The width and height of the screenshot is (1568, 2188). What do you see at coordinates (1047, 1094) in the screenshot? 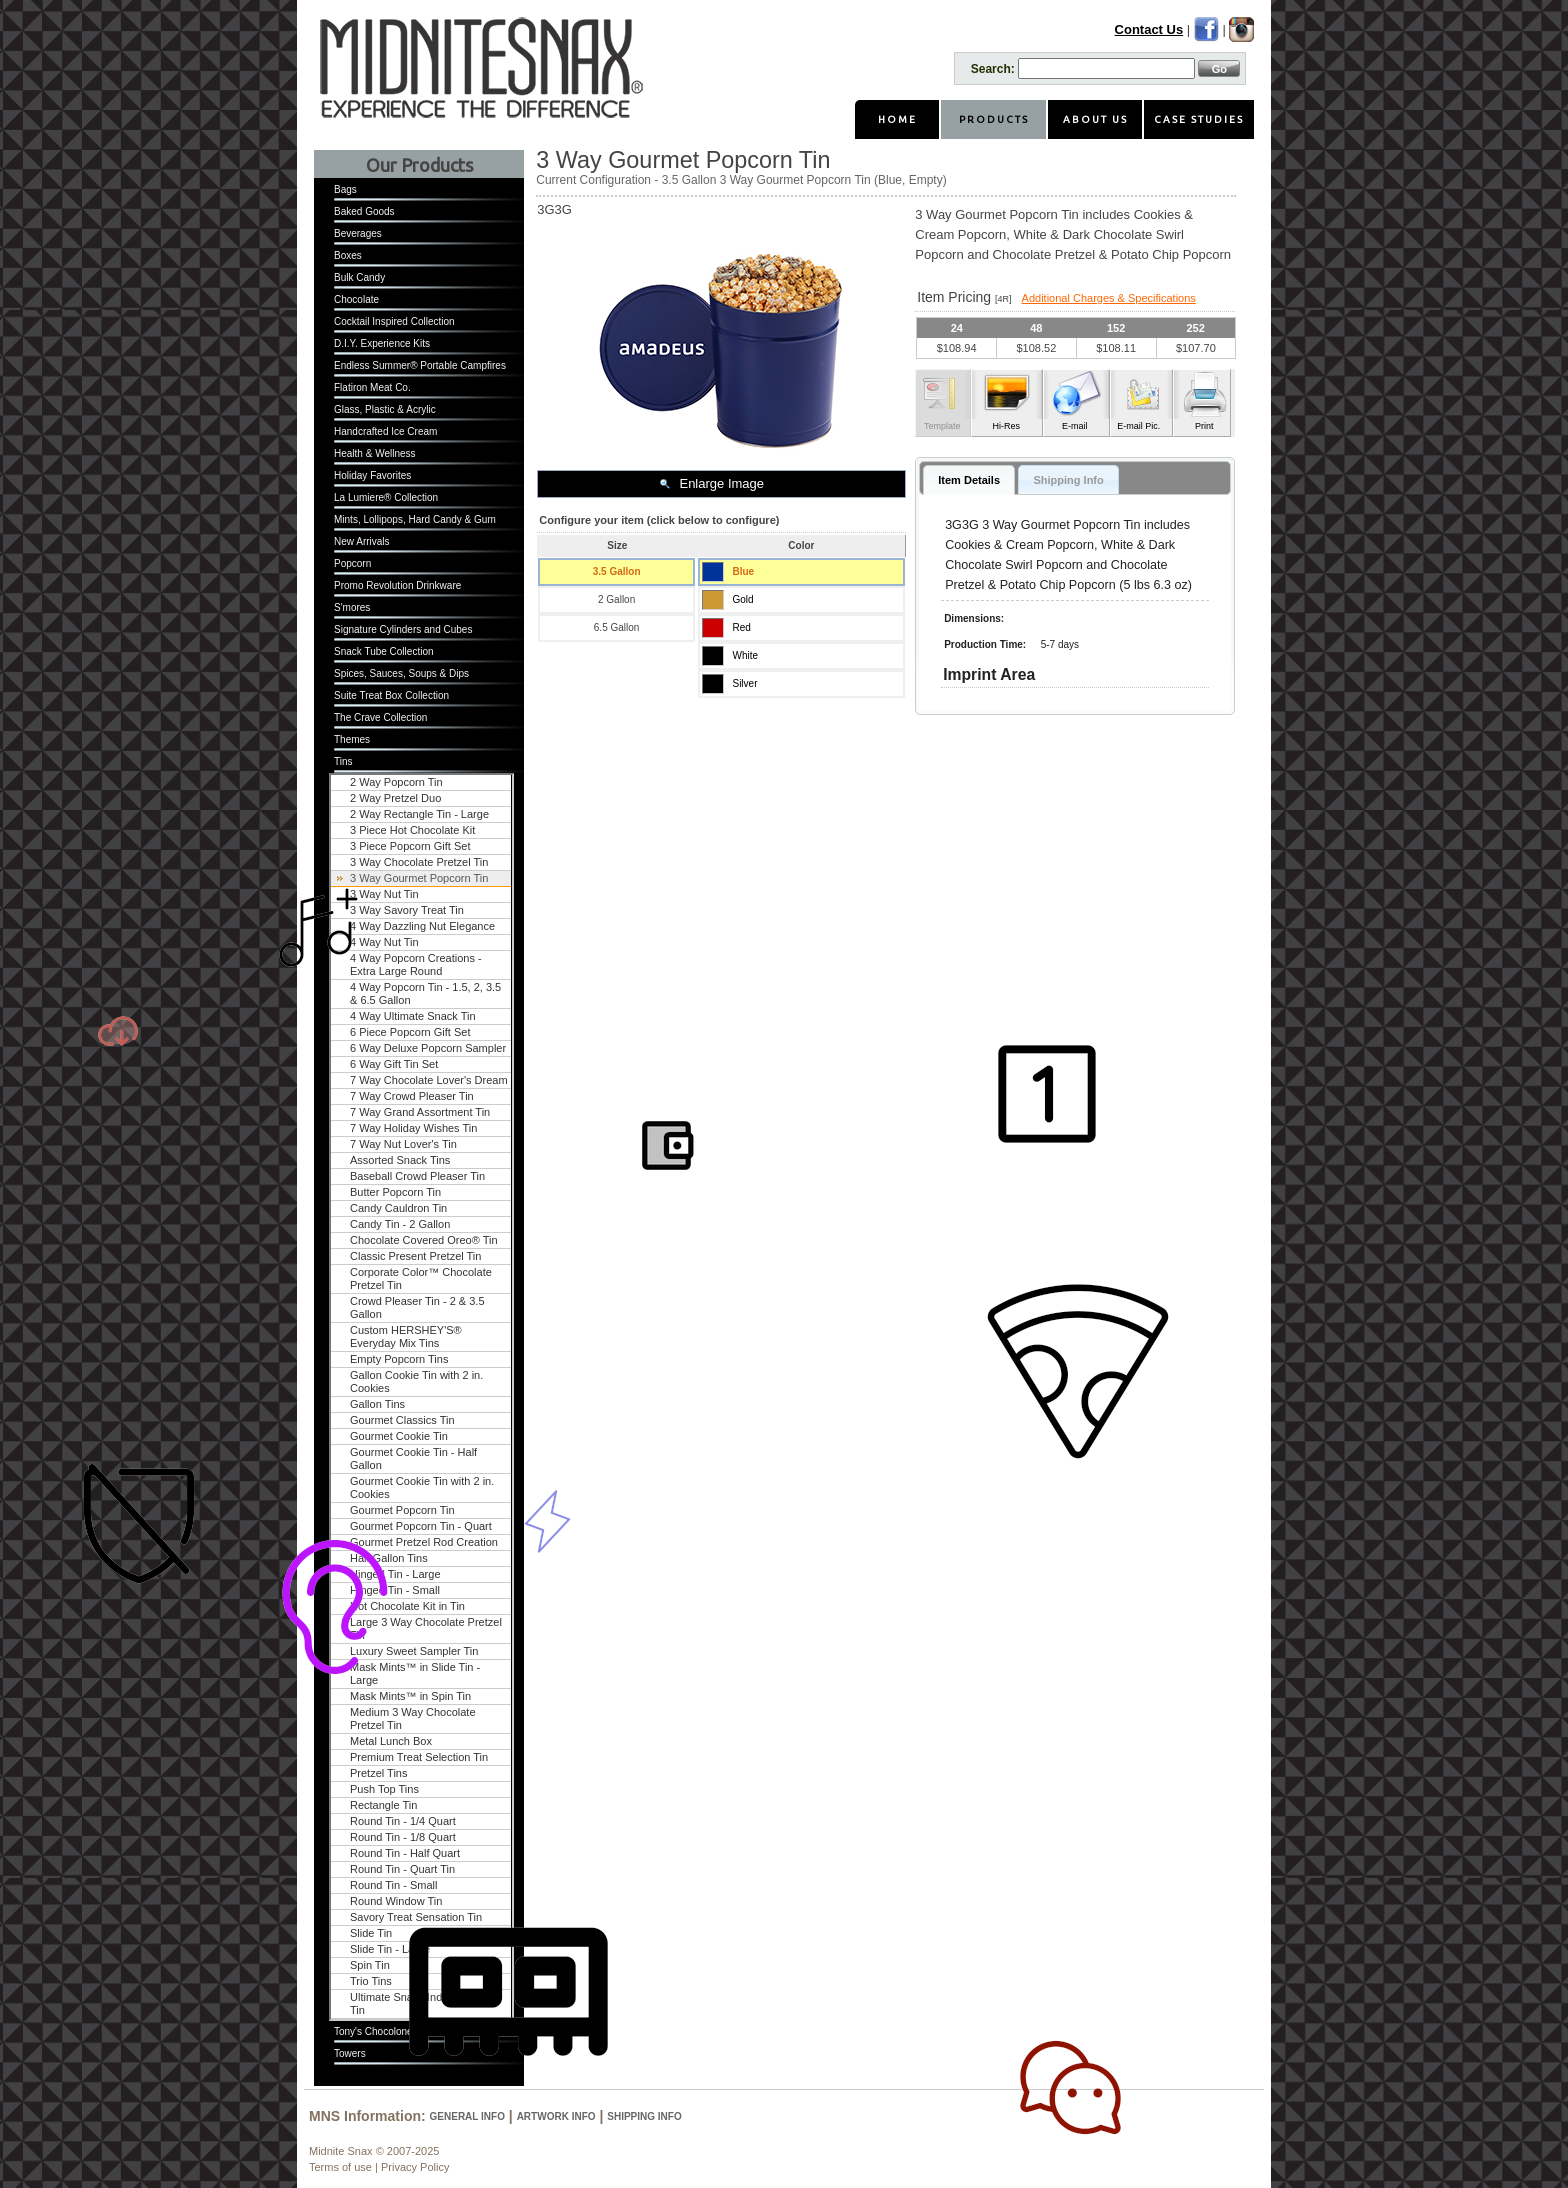
I see `indicates the first item or step in a sequence` at bounding box center [1047, 1094].